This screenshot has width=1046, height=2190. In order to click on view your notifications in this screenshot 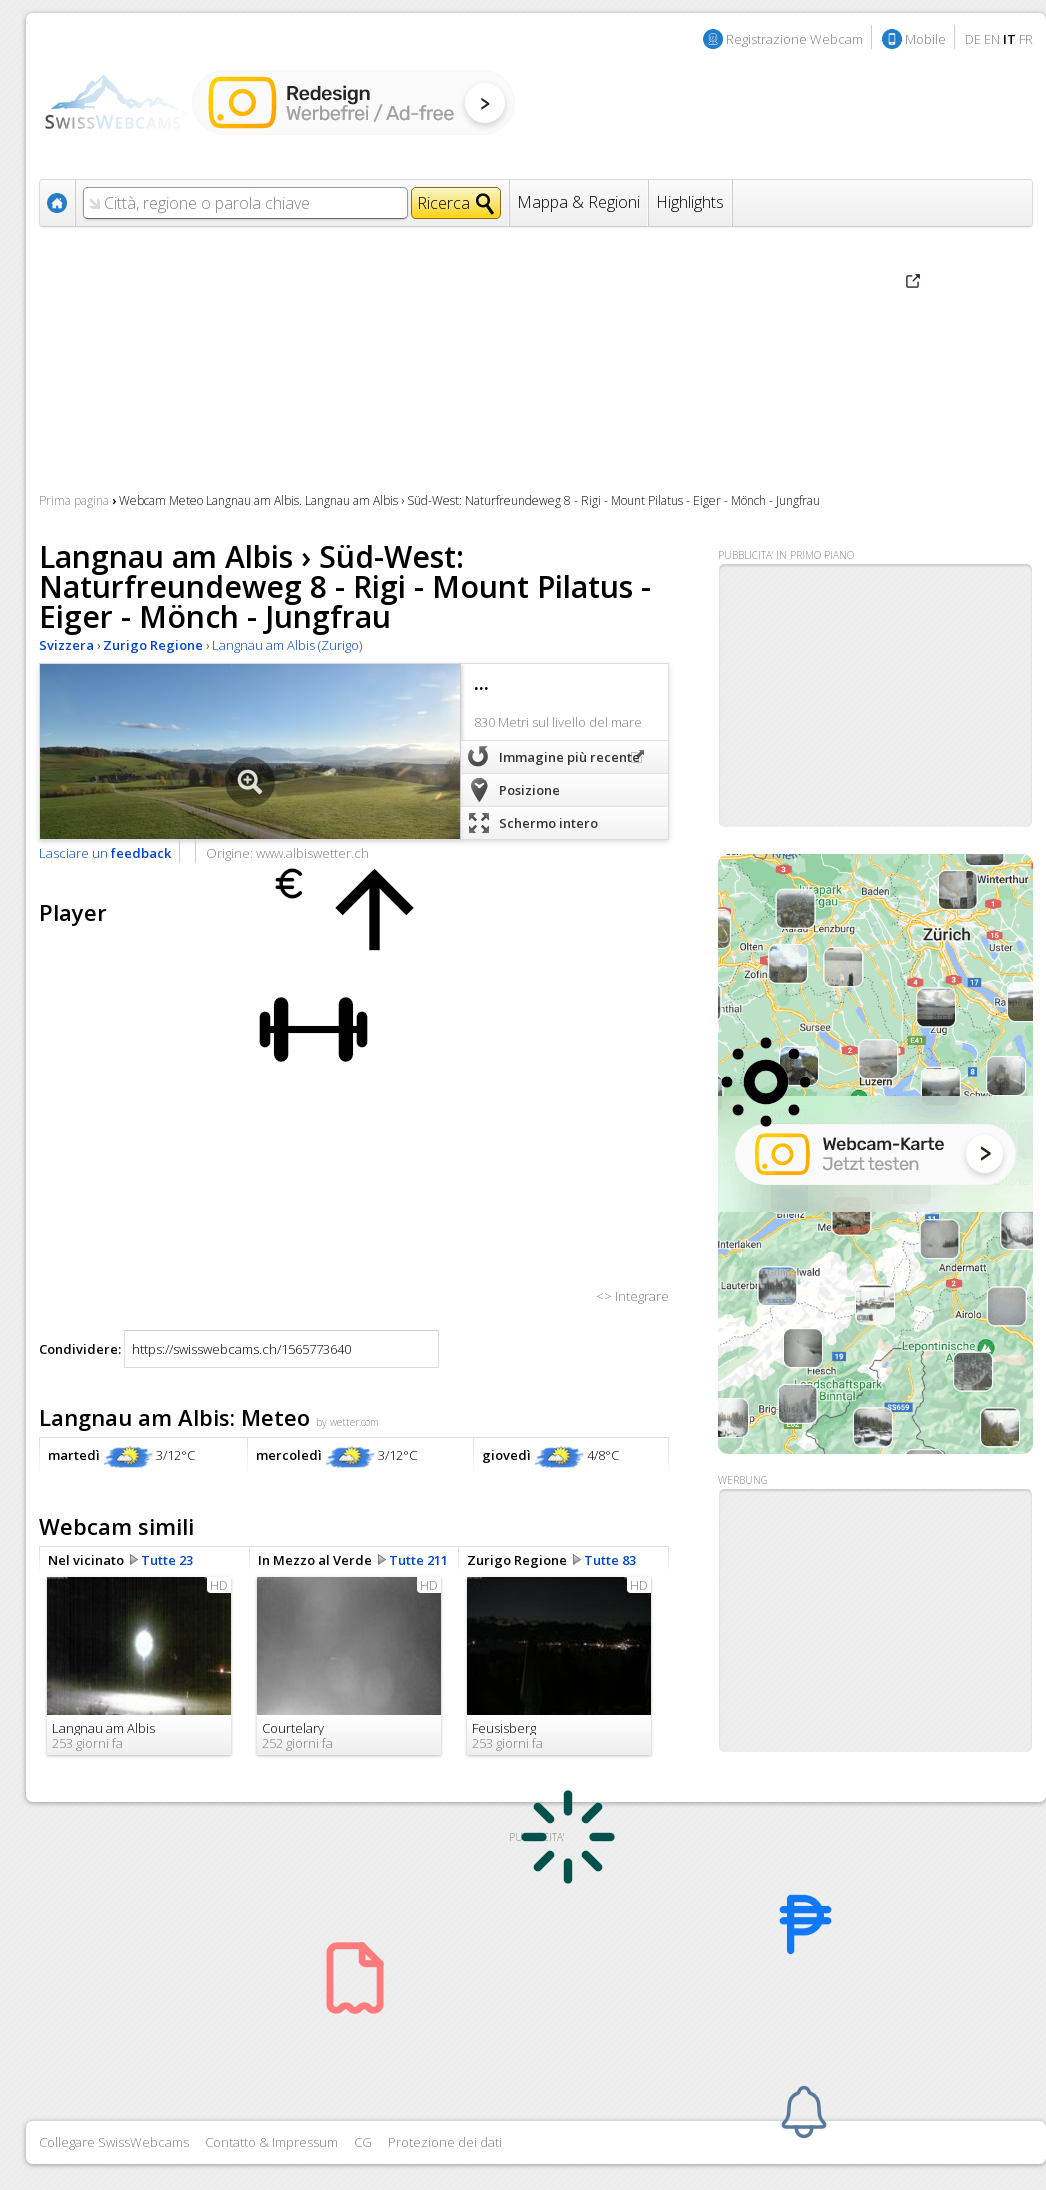, I will do `click(804, 2112)`.